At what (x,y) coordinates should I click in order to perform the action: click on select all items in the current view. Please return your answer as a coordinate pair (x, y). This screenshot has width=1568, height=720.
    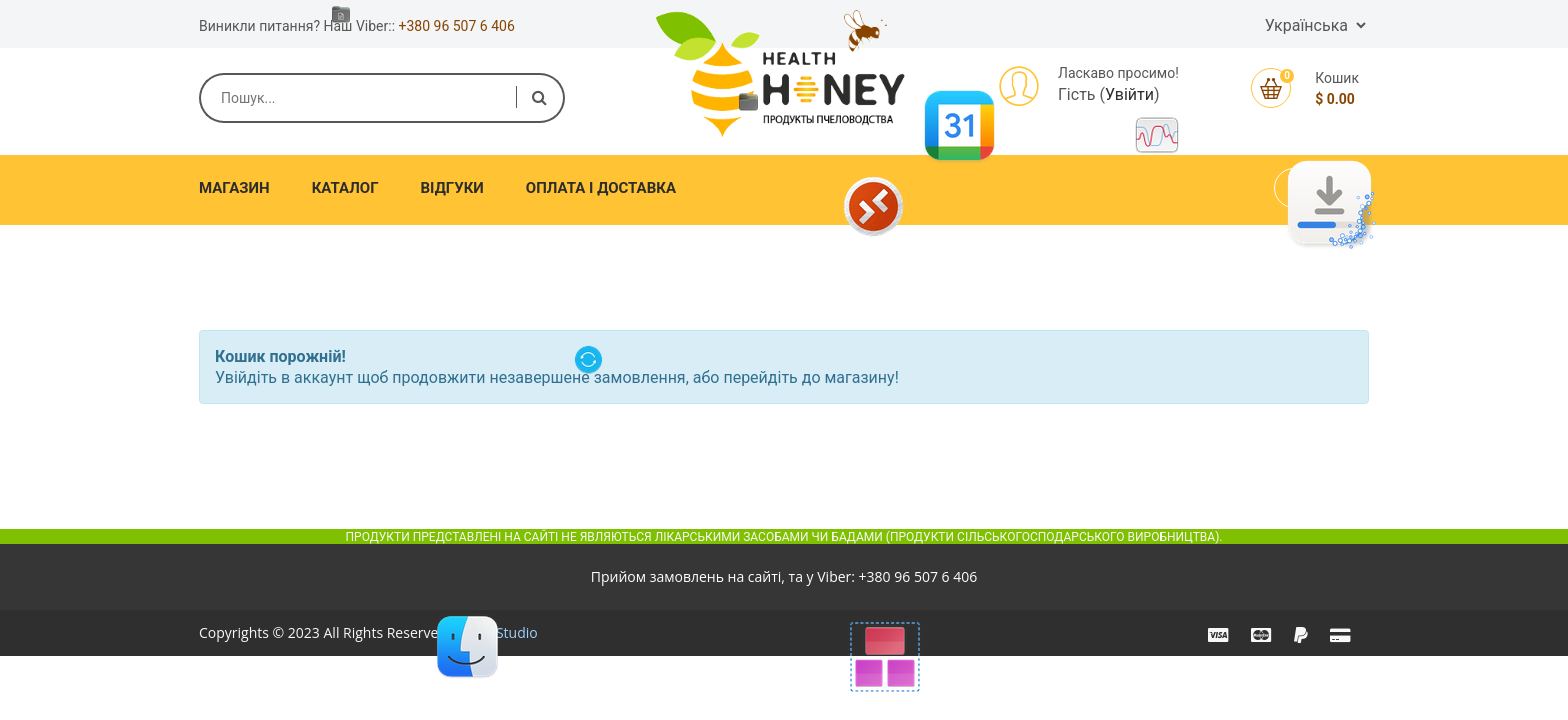
    Looking at the image, I should click on (885, 657).